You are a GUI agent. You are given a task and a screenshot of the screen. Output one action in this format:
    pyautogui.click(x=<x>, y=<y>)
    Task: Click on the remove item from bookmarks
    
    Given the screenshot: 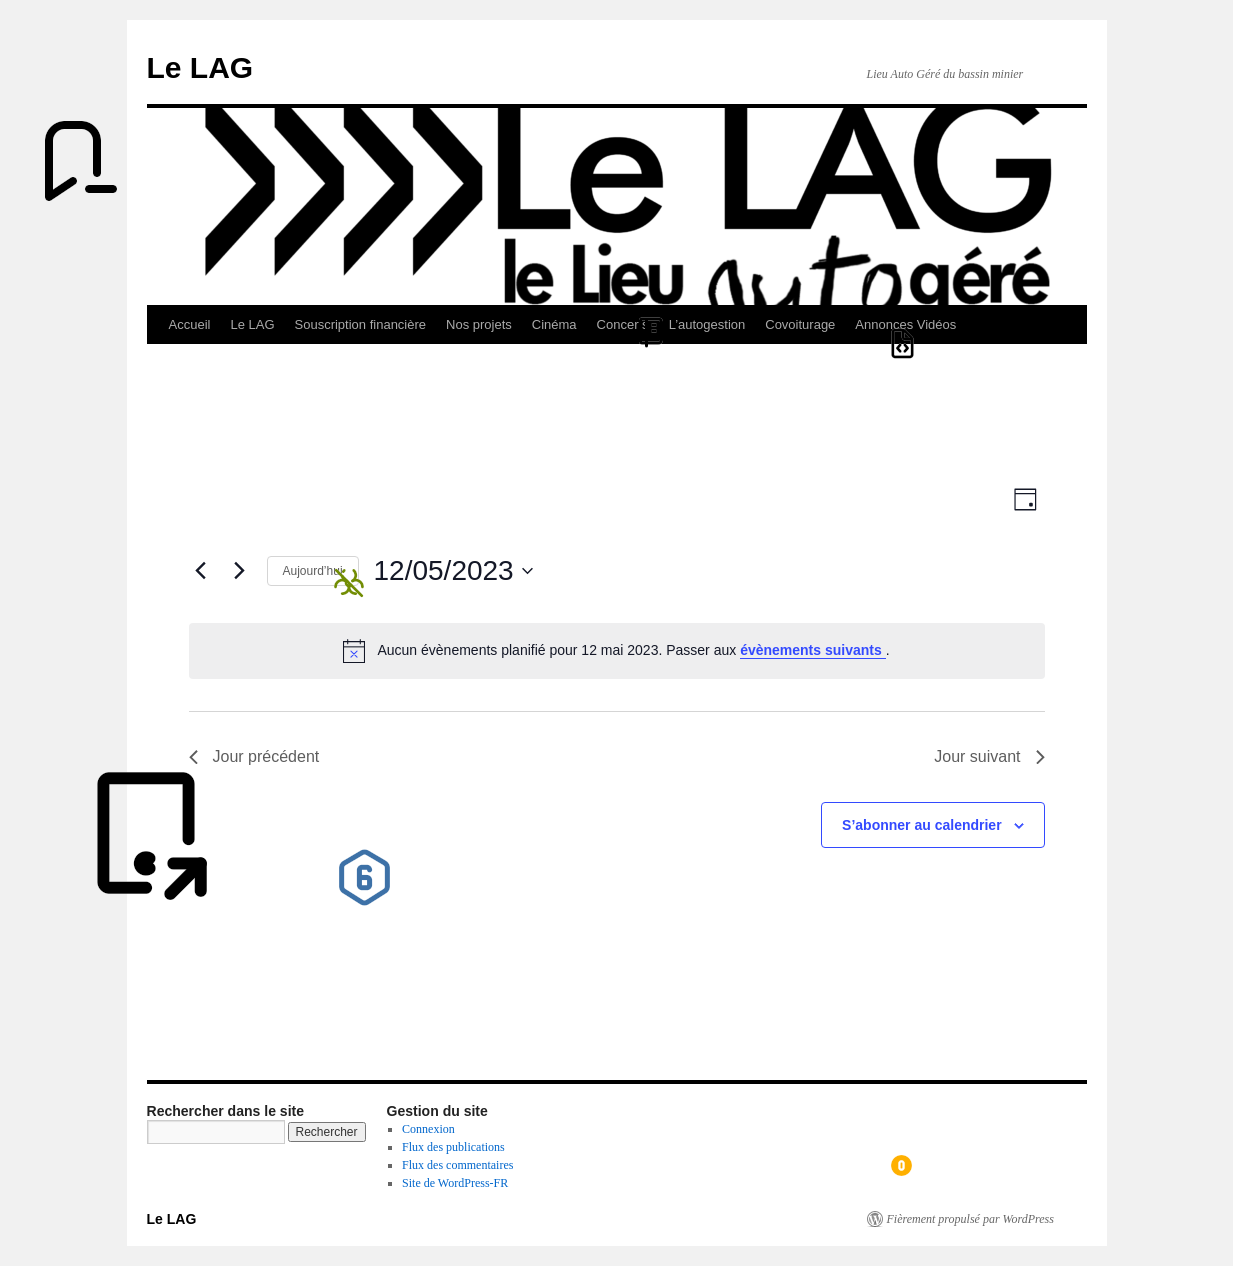 What is the action you would take?
    pyautogui.click(x=73, y=161)
    